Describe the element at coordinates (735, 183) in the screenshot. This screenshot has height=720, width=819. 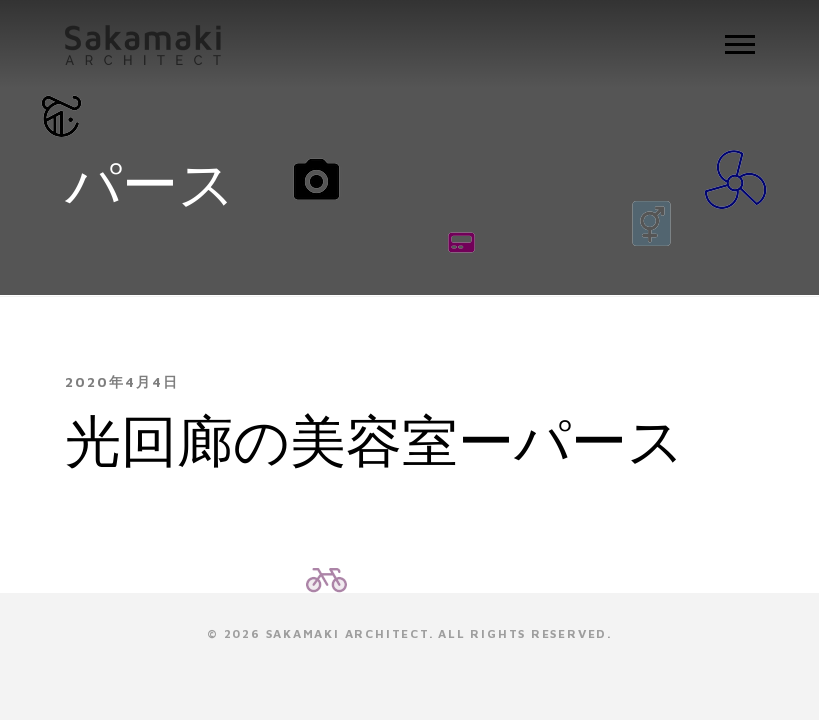
I see `adjust fan or ventilation settings` at that location.